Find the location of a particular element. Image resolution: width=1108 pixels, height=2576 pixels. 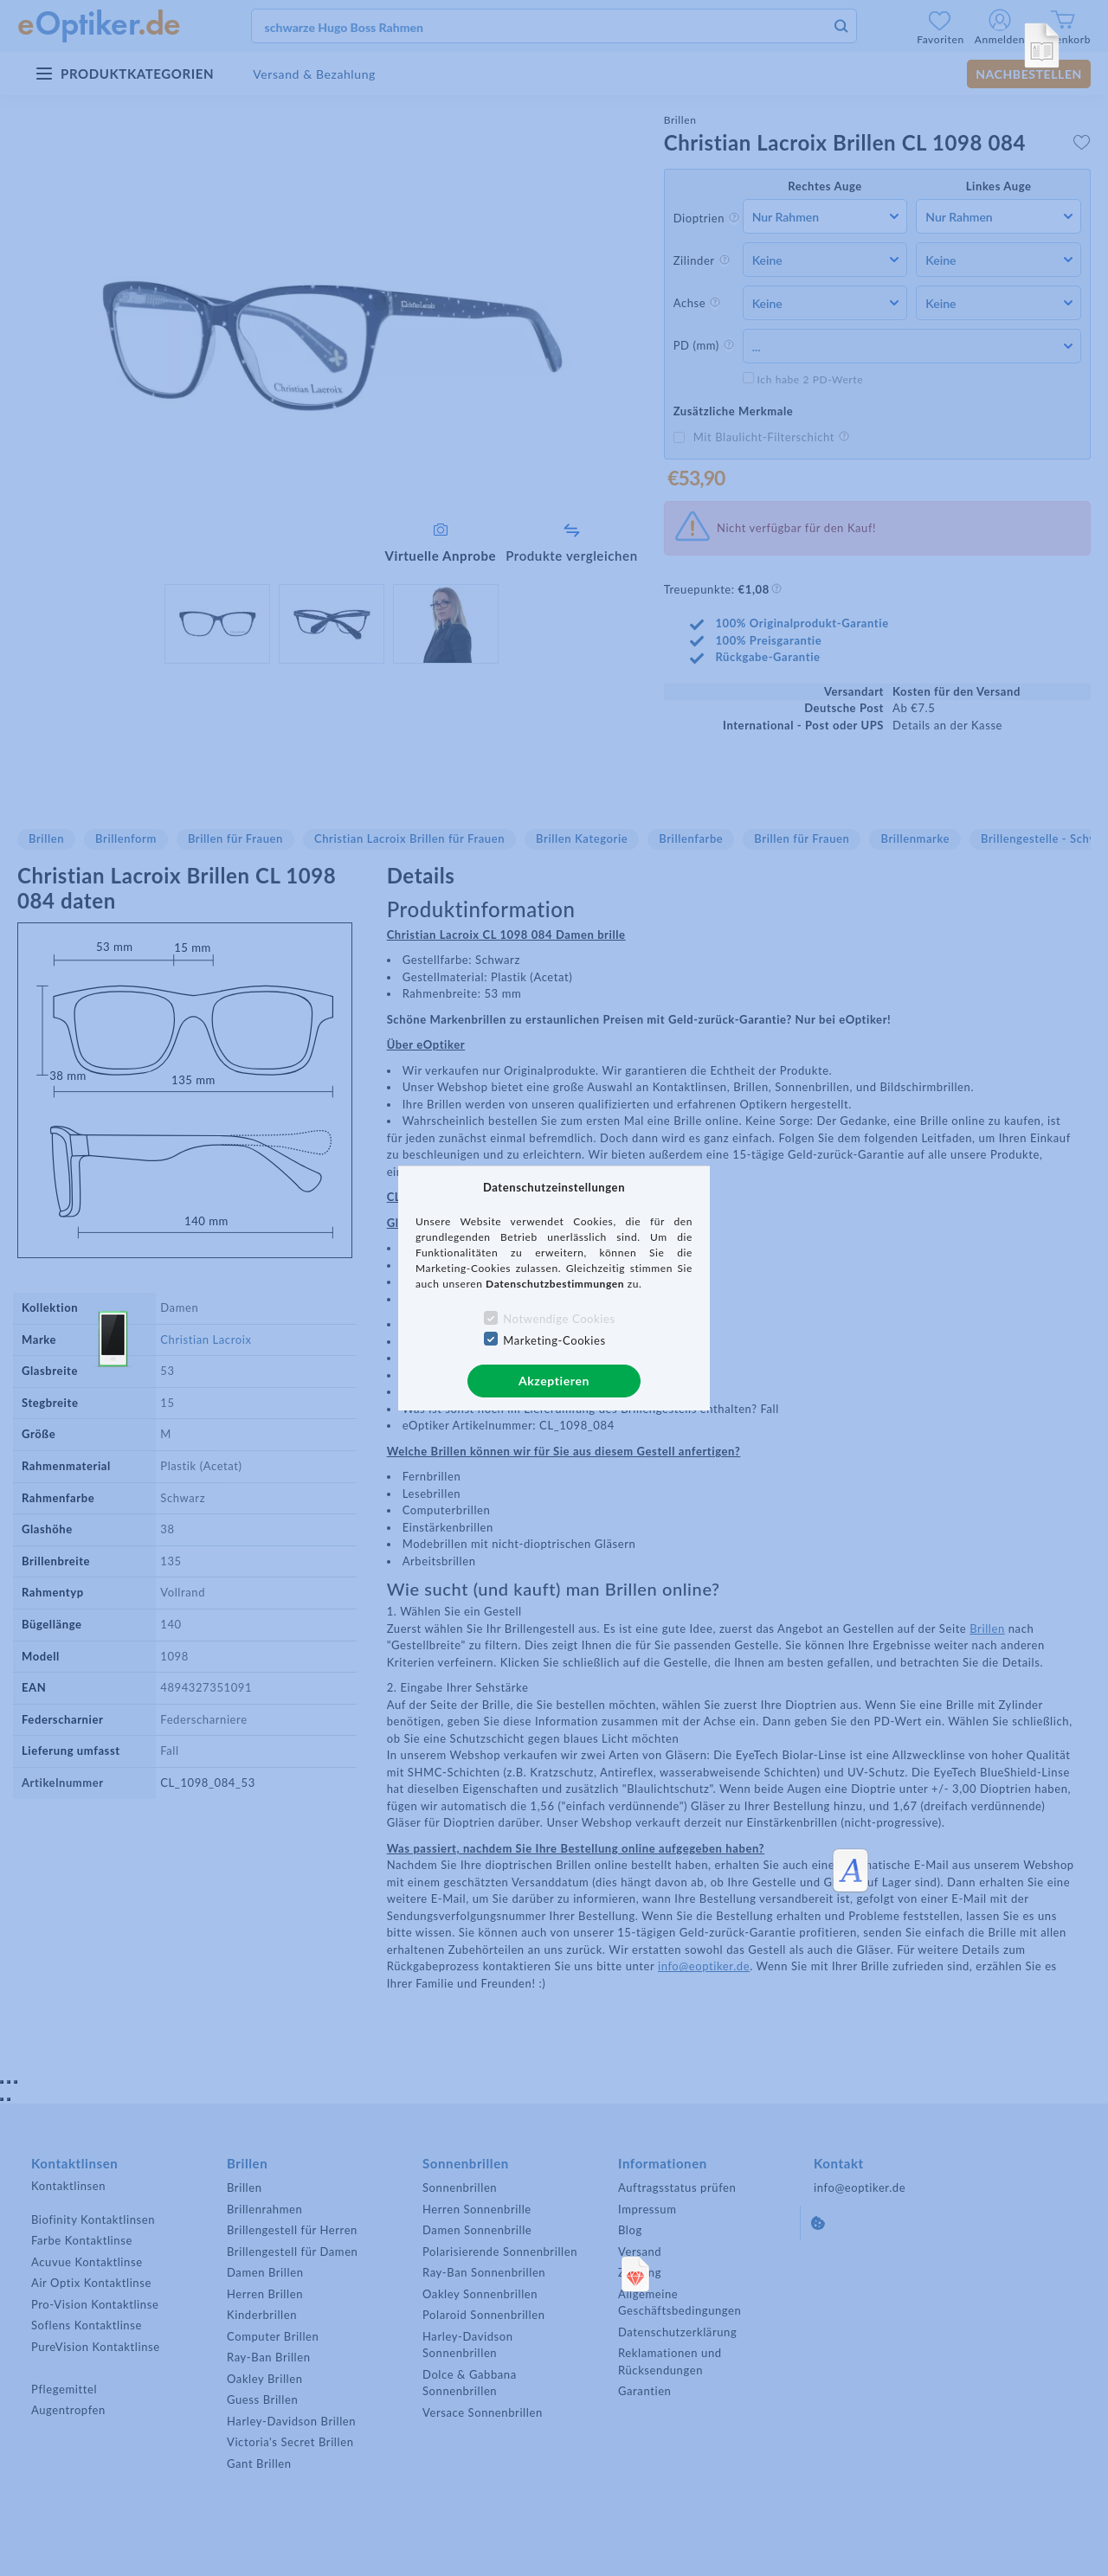

a mobipocket ebook file is located at coordinates (1041, 46).